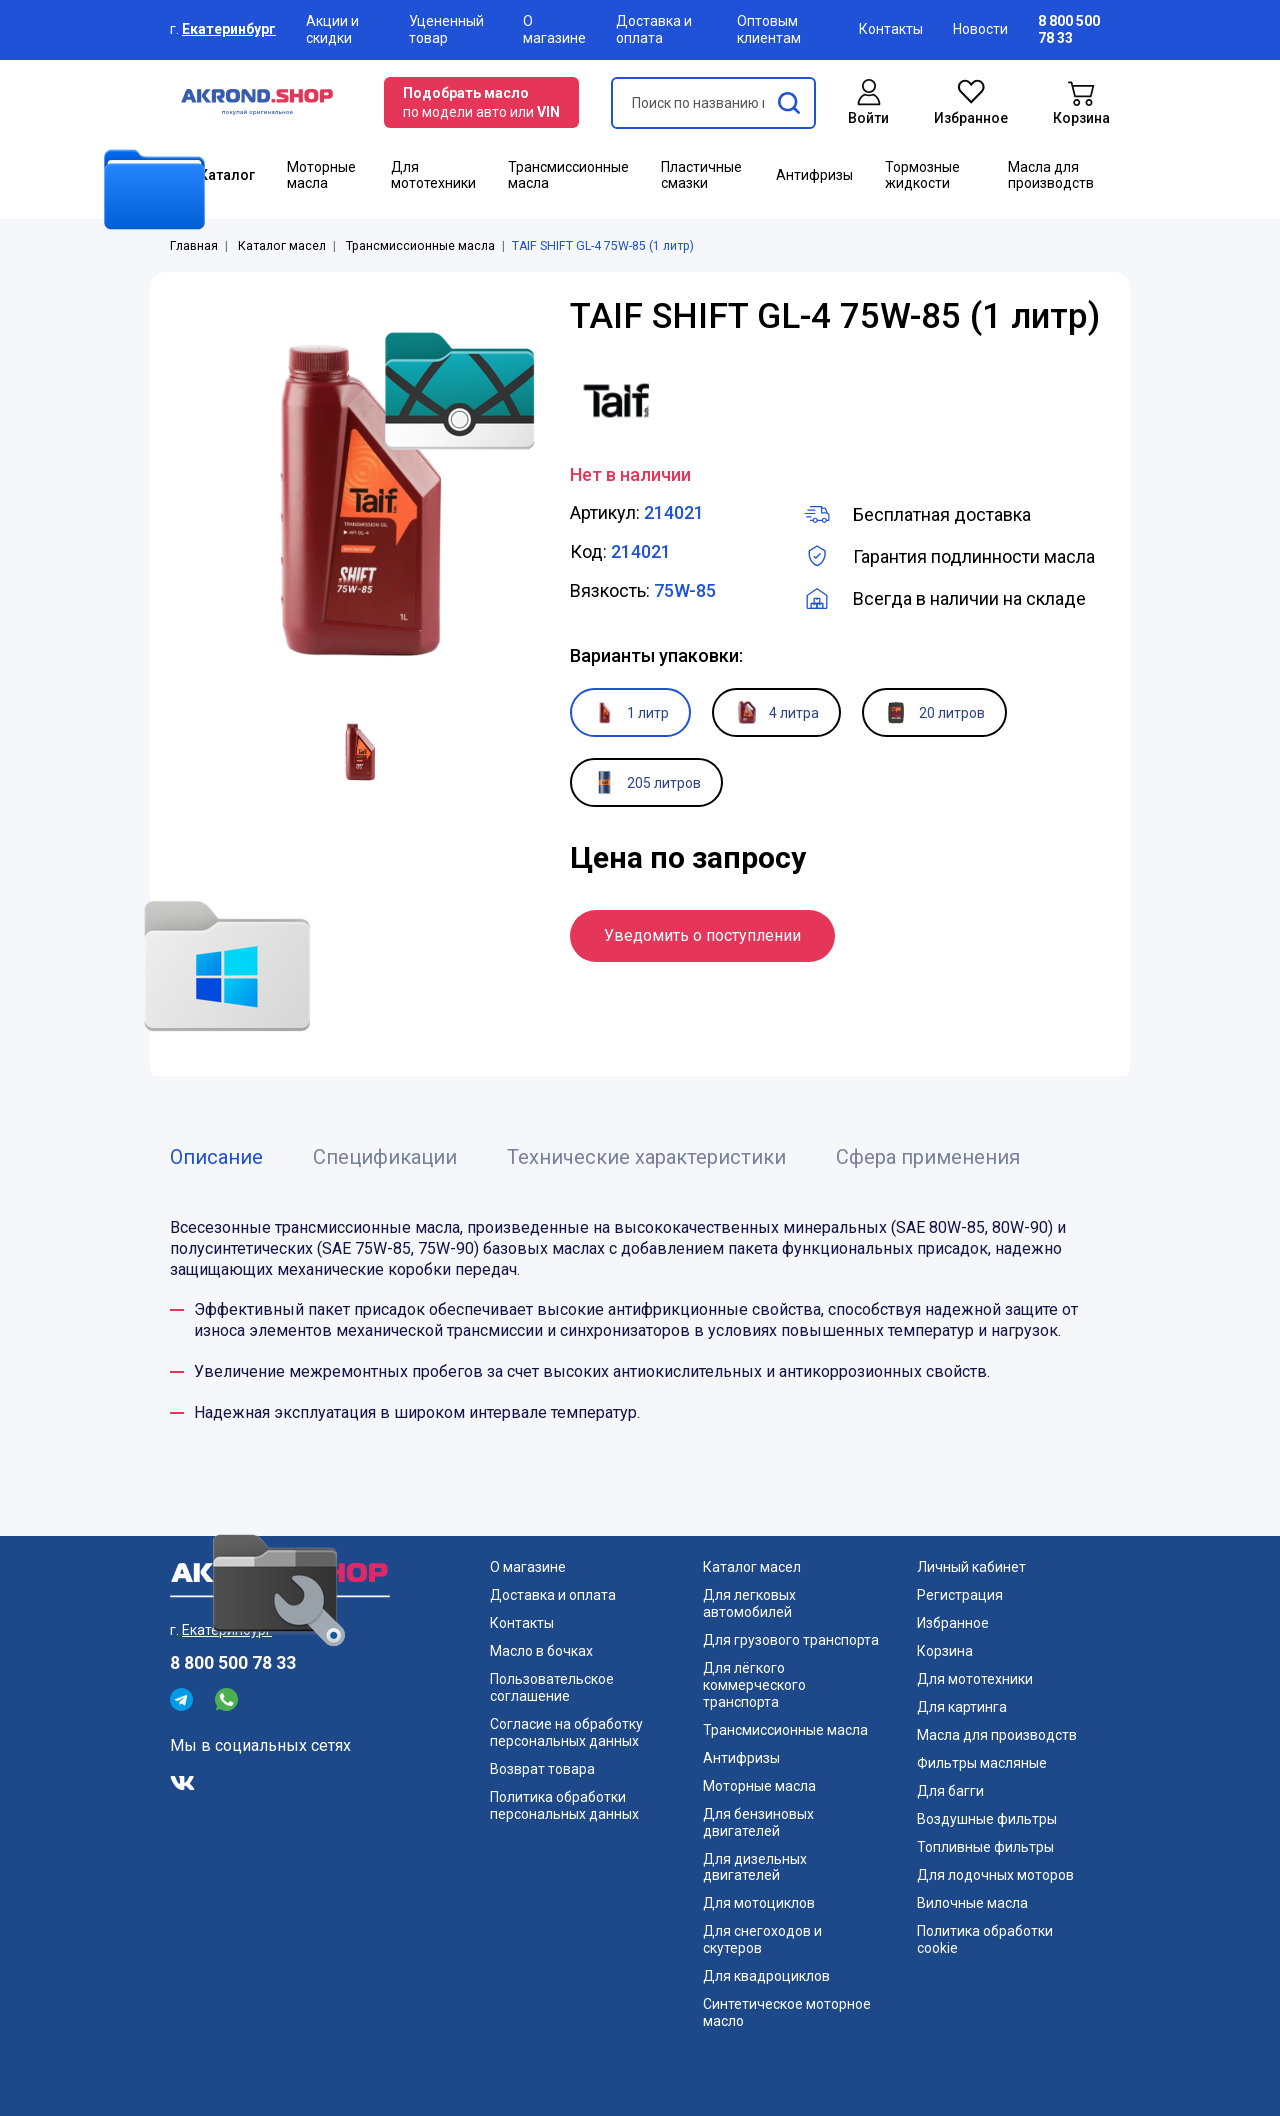 The image size is (1280, 2116). Describe the element at coordinates (226, 970) in the screenshot. I see `open windows system files folder` at that location.